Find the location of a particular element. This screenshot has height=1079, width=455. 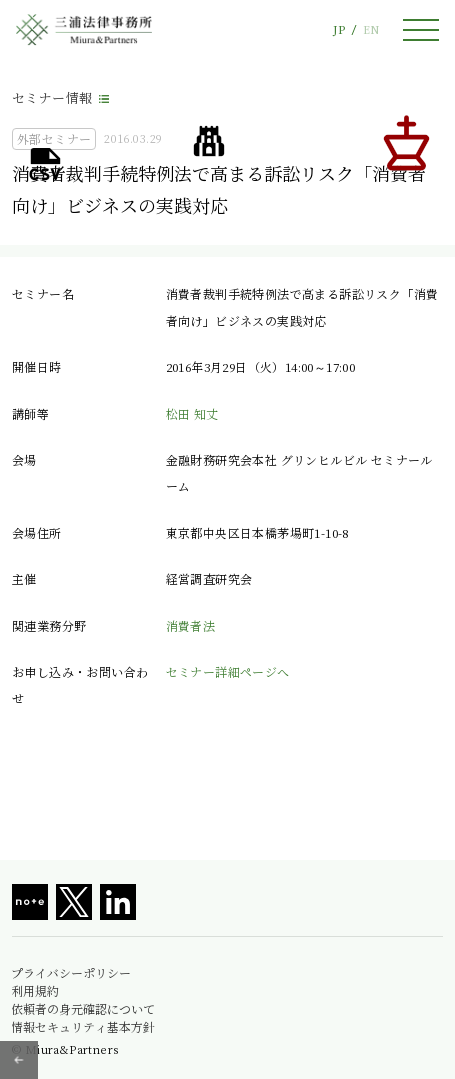

indicates a hindu temple or religious site is located at coordinates (209, 141).